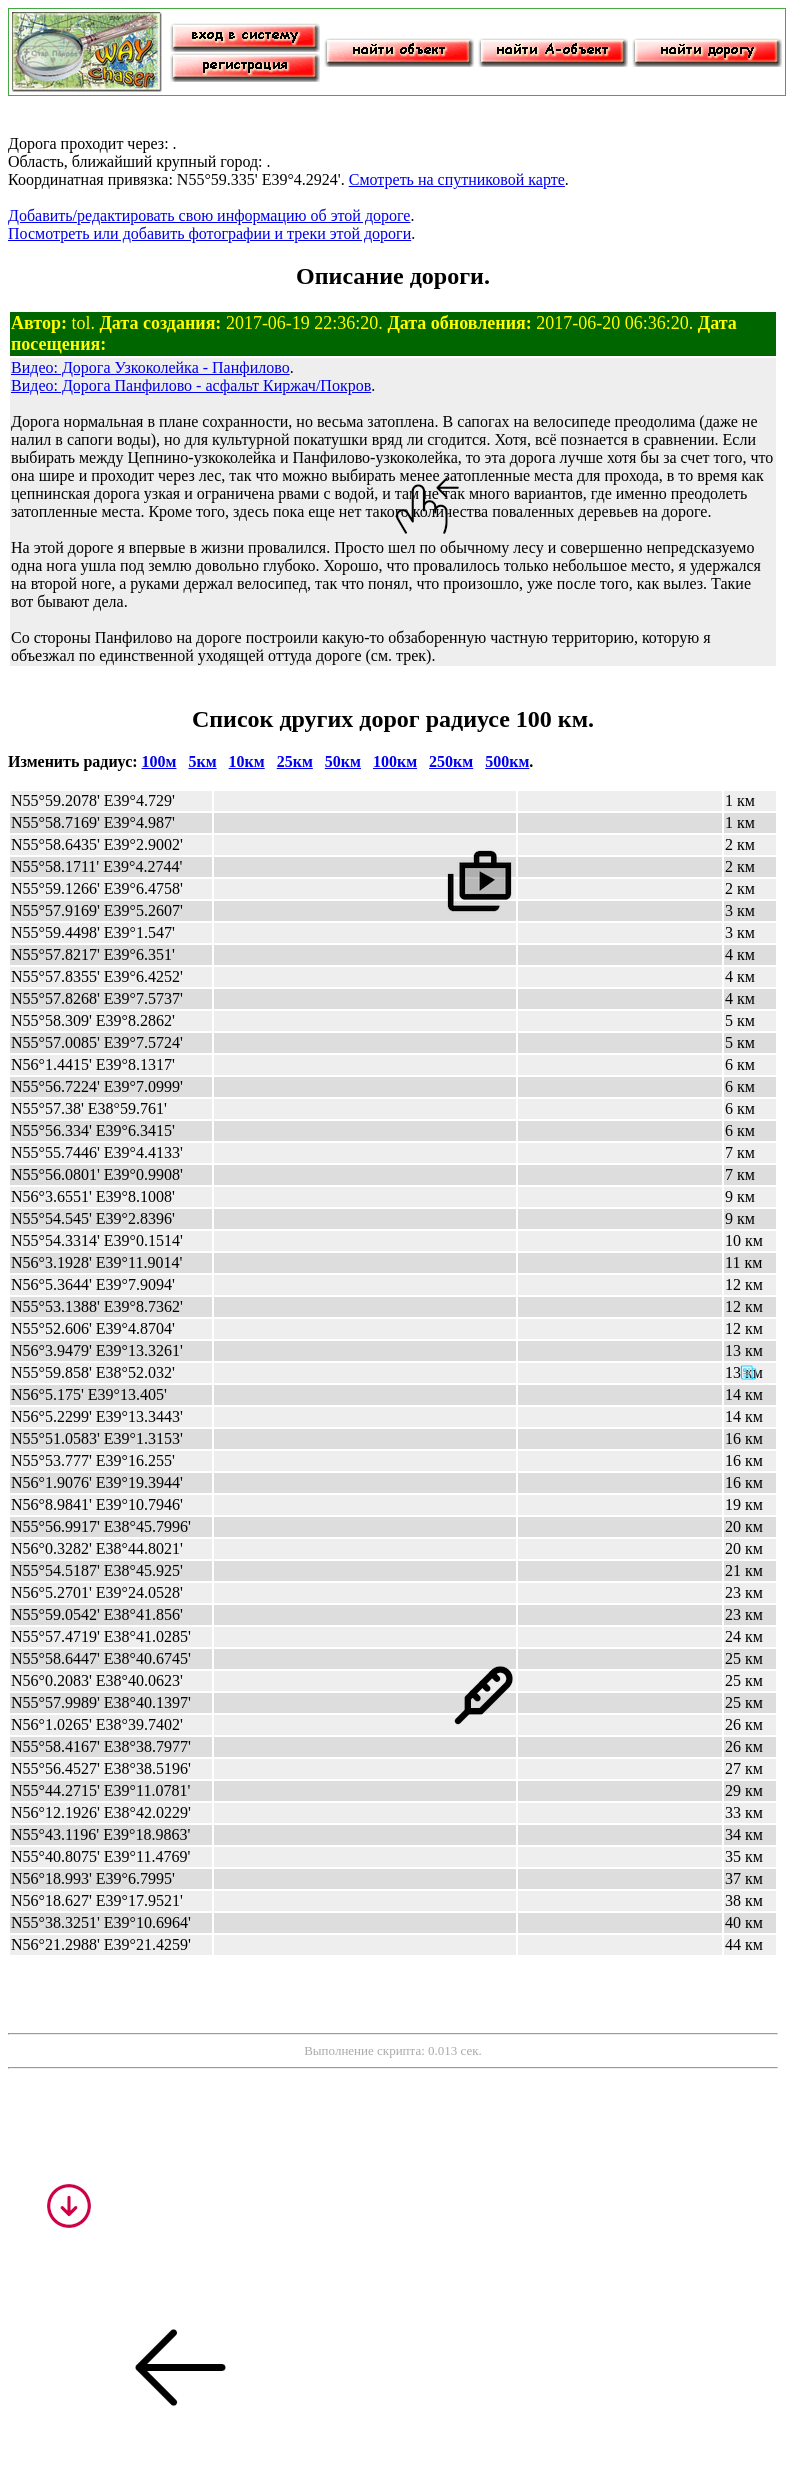 The image size is (786, 2473). Describe the element at coordinates (484, 1695) in the screenshot. I see `view current temperature reading` at that location.